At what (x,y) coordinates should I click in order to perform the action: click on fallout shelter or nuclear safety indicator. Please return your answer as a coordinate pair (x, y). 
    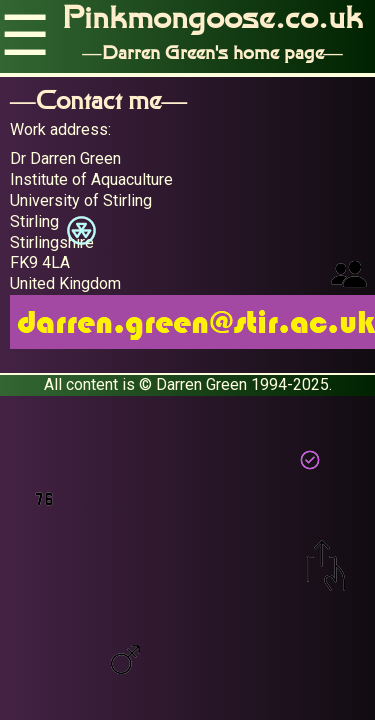
    Looking at the image, I should click on (81, 230).